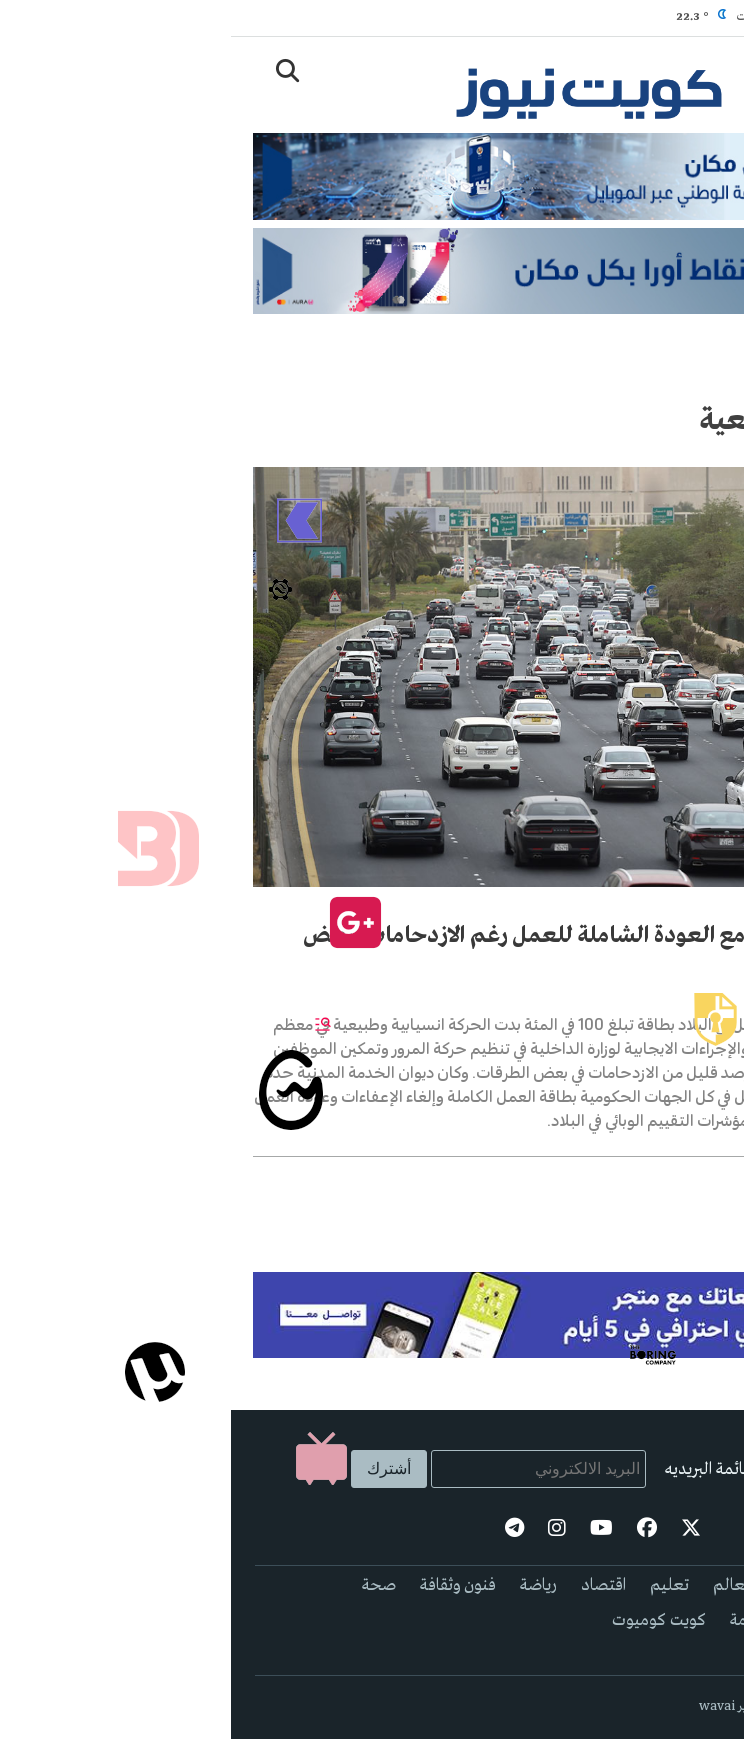  Describe the element at coordinates (715, 1019) in the screenshot. I see `open cryptpad secure document editor` at that location.